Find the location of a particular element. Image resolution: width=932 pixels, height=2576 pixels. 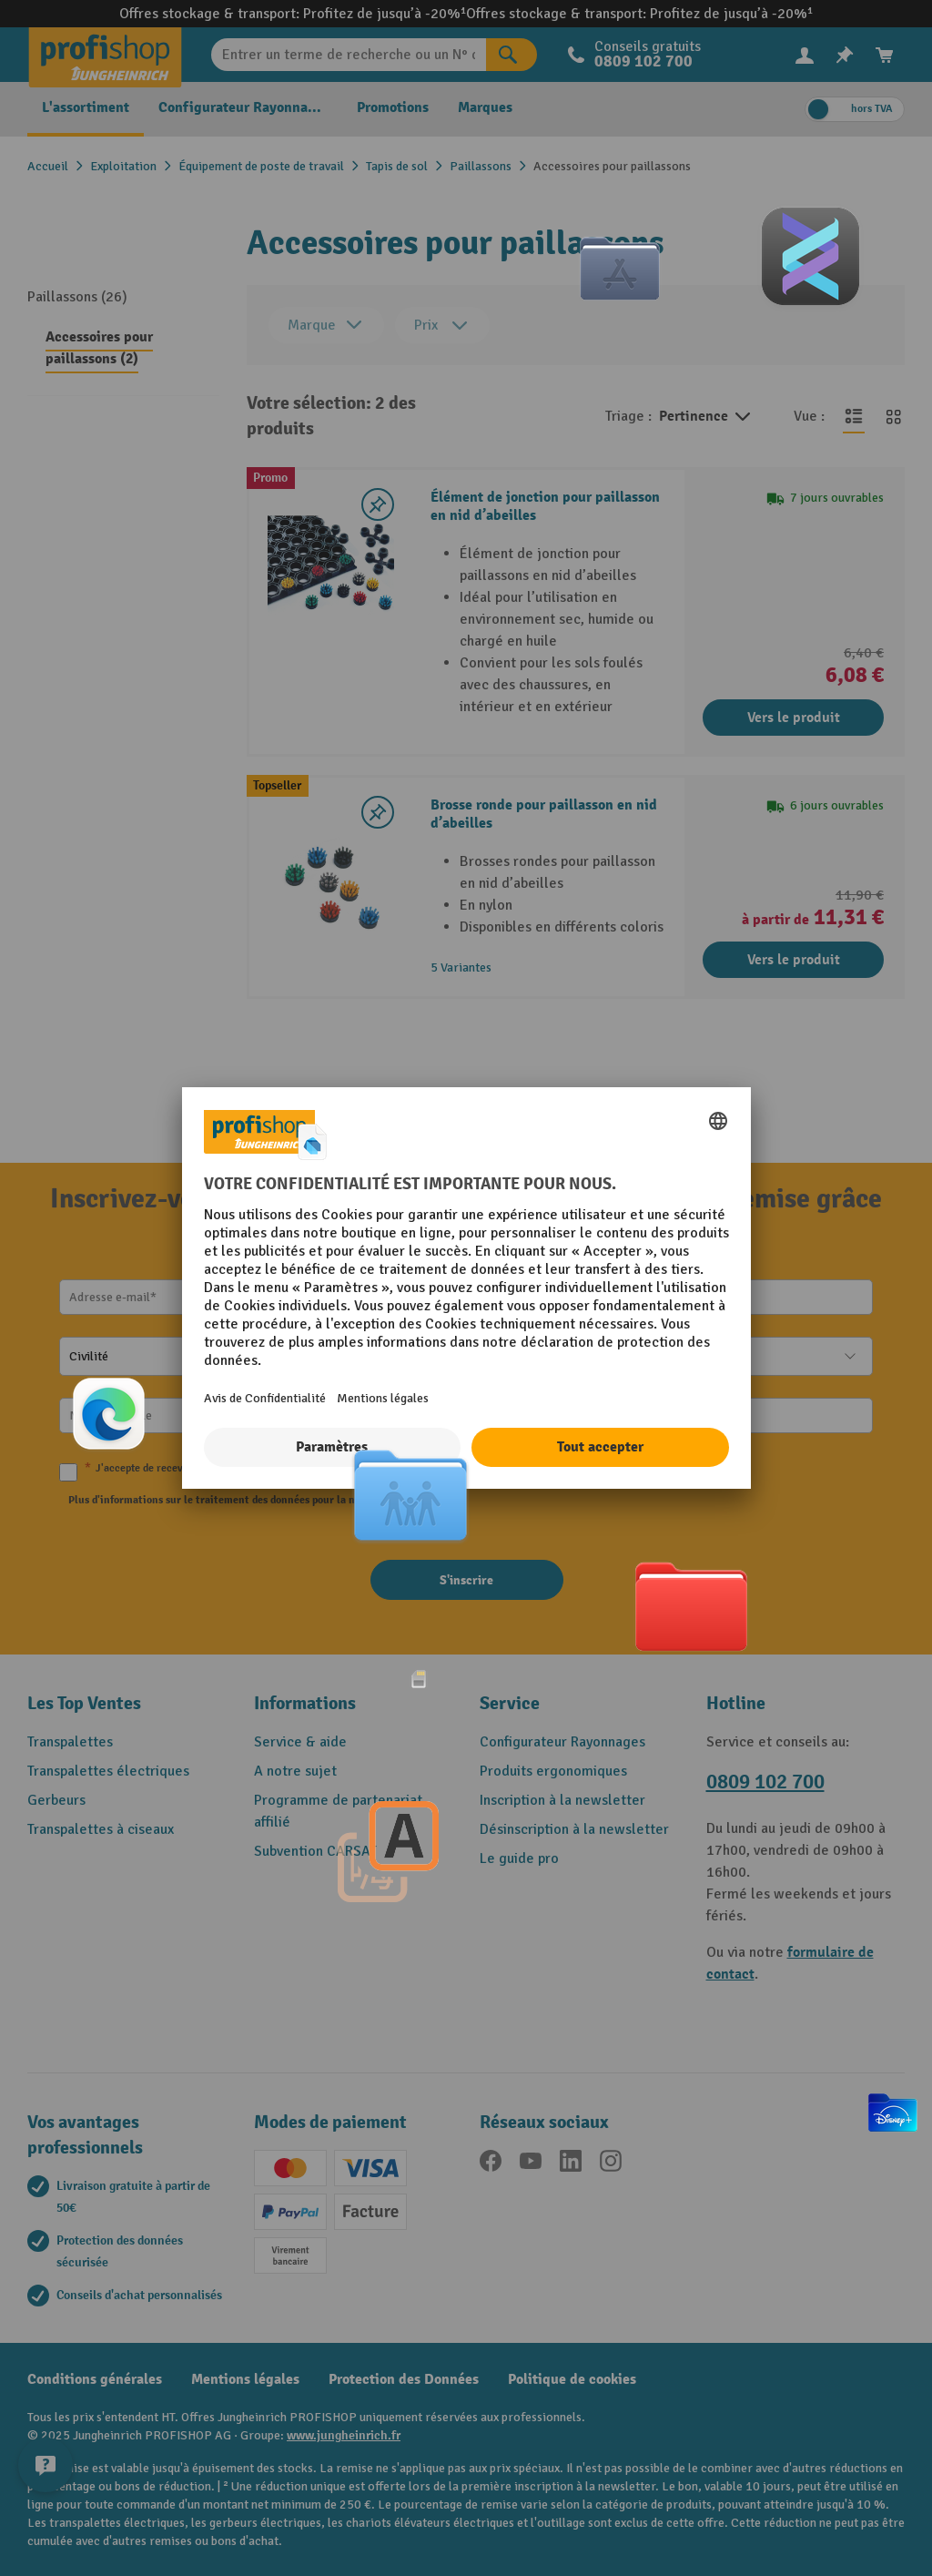

open the helix app is located at coordinates (810, 256).